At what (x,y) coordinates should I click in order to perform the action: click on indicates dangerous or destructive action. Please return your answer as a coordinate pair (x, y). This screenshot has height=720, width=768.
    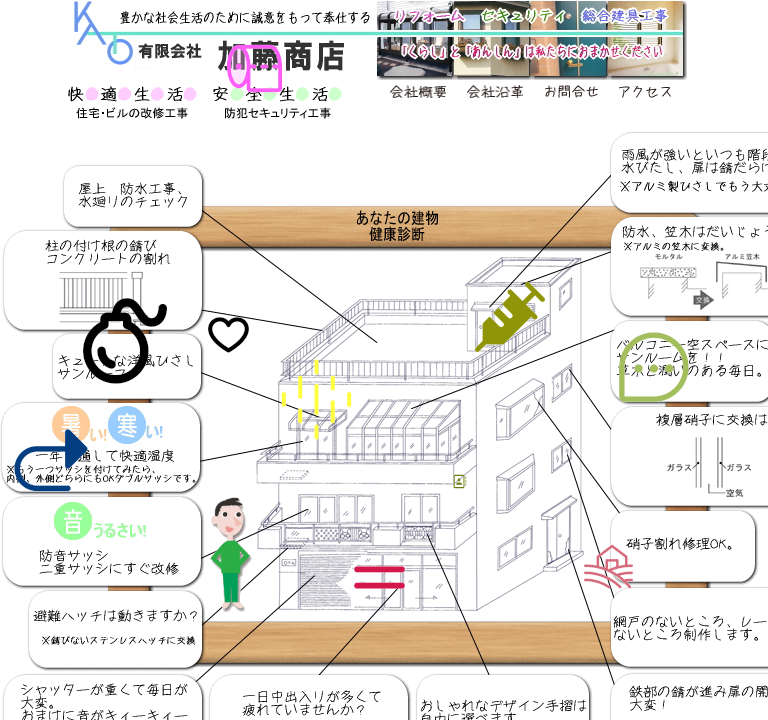
    Looking at the image, I should click on (121, 339).